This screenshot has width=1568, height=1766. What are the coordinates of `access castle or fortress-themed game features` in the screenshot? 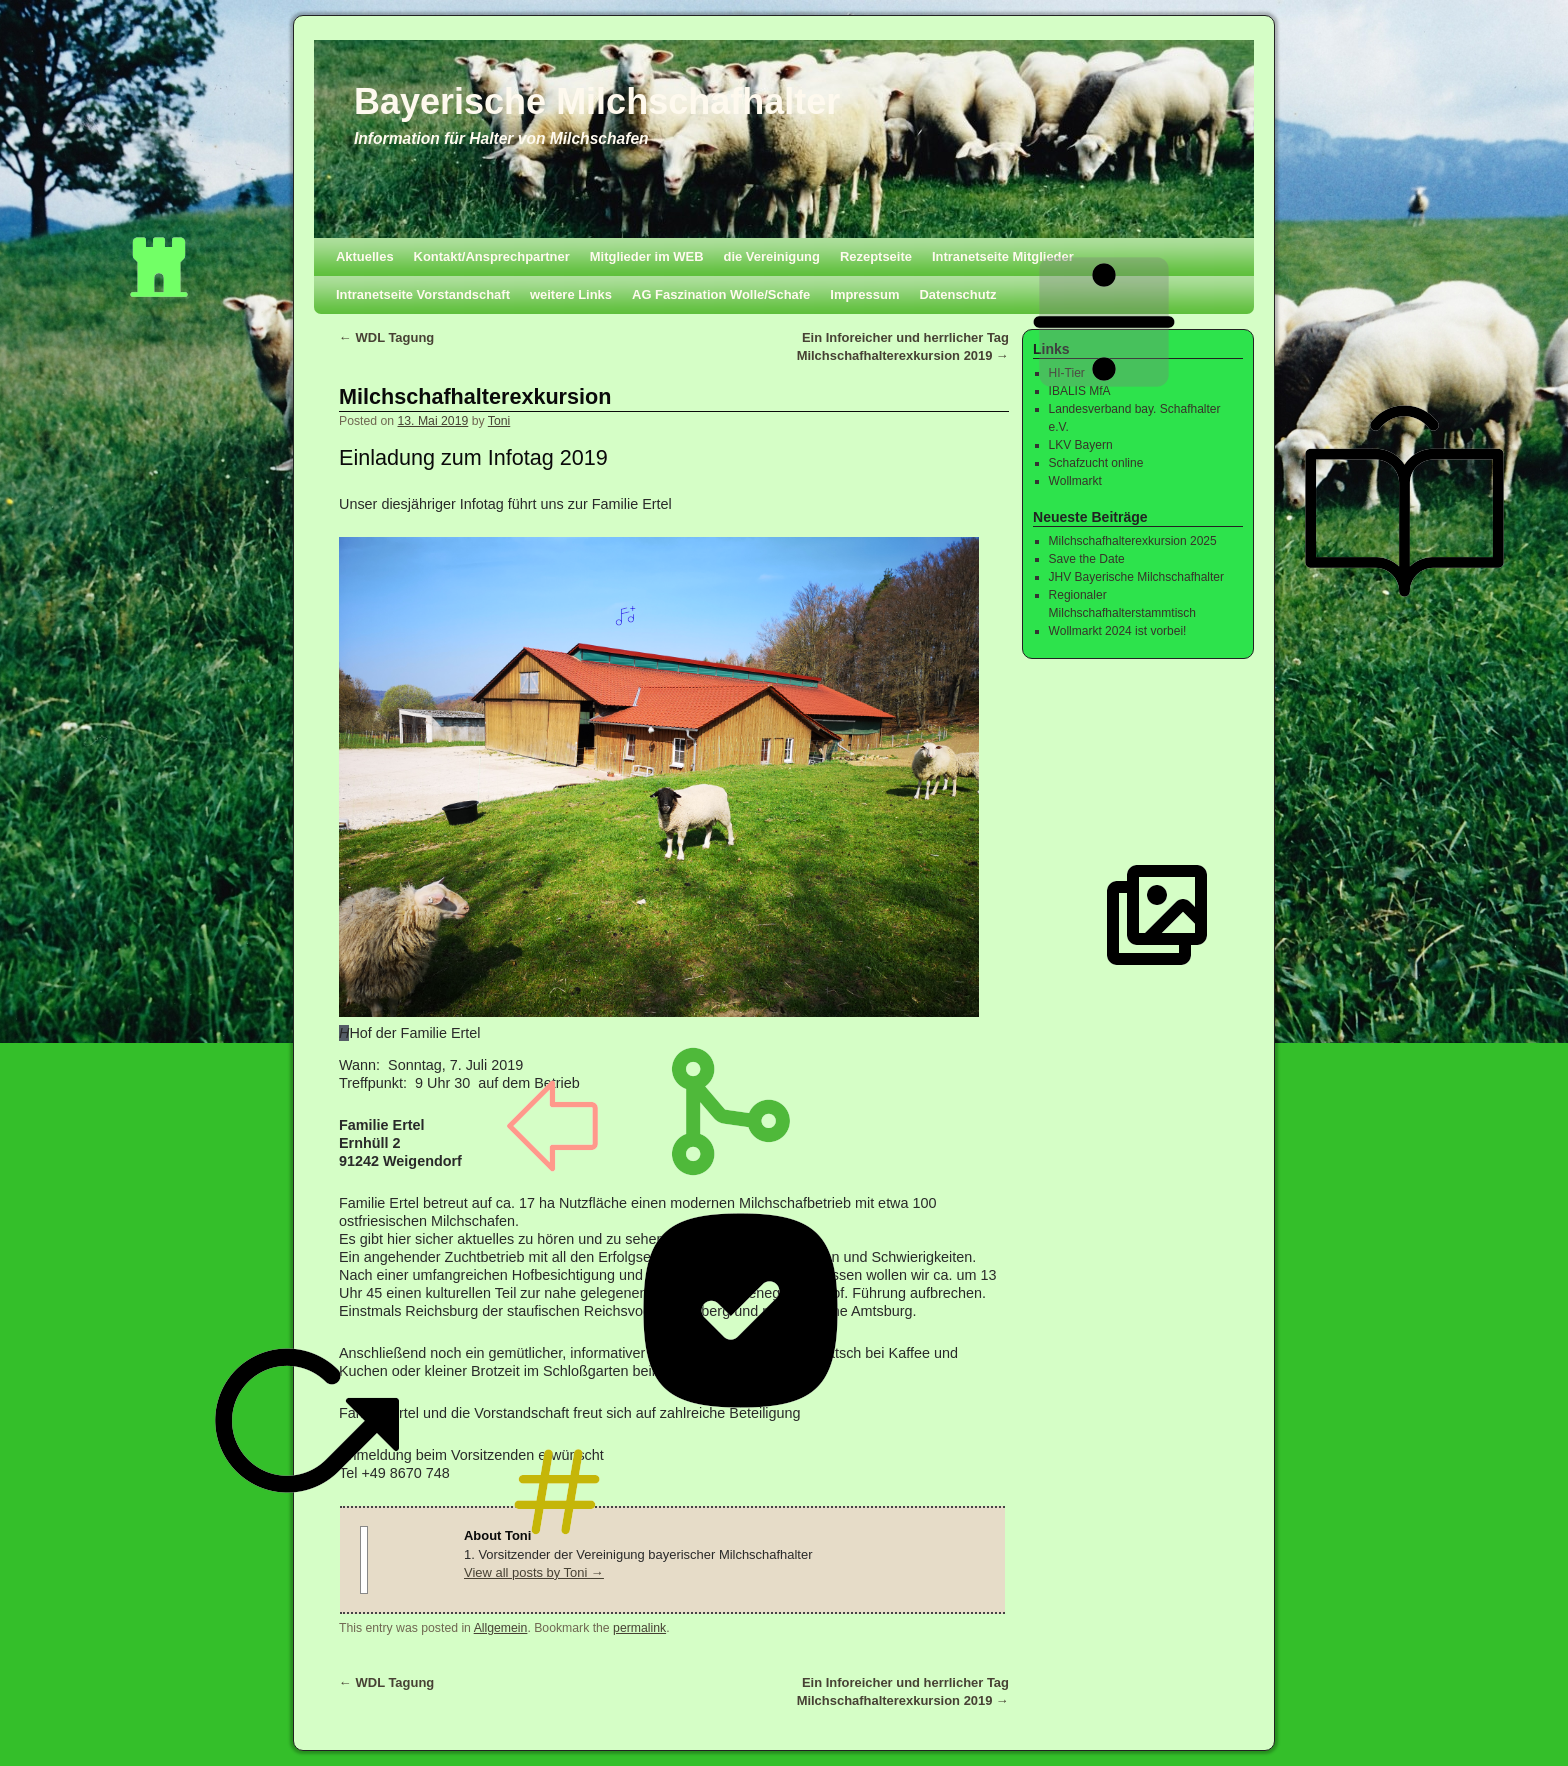 It's located at (159, 266).